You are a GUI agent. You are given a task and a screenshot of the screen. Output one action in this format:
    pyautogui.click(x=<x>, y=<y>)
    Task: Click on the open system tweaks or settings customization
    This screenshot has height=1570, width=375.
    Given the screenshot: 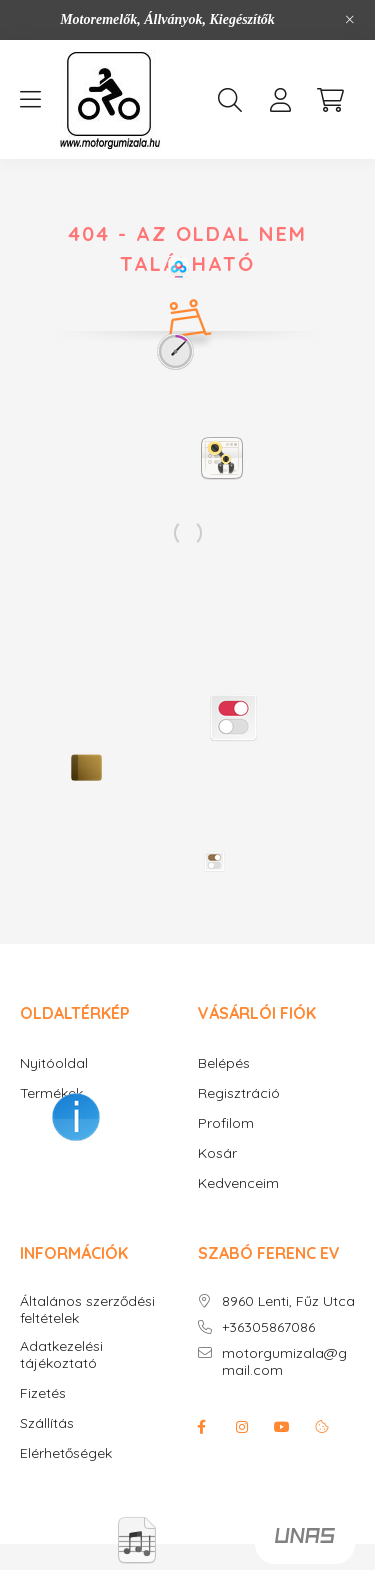 What is the action you would take?
    pyautogui.click(x=214, y=861)
    